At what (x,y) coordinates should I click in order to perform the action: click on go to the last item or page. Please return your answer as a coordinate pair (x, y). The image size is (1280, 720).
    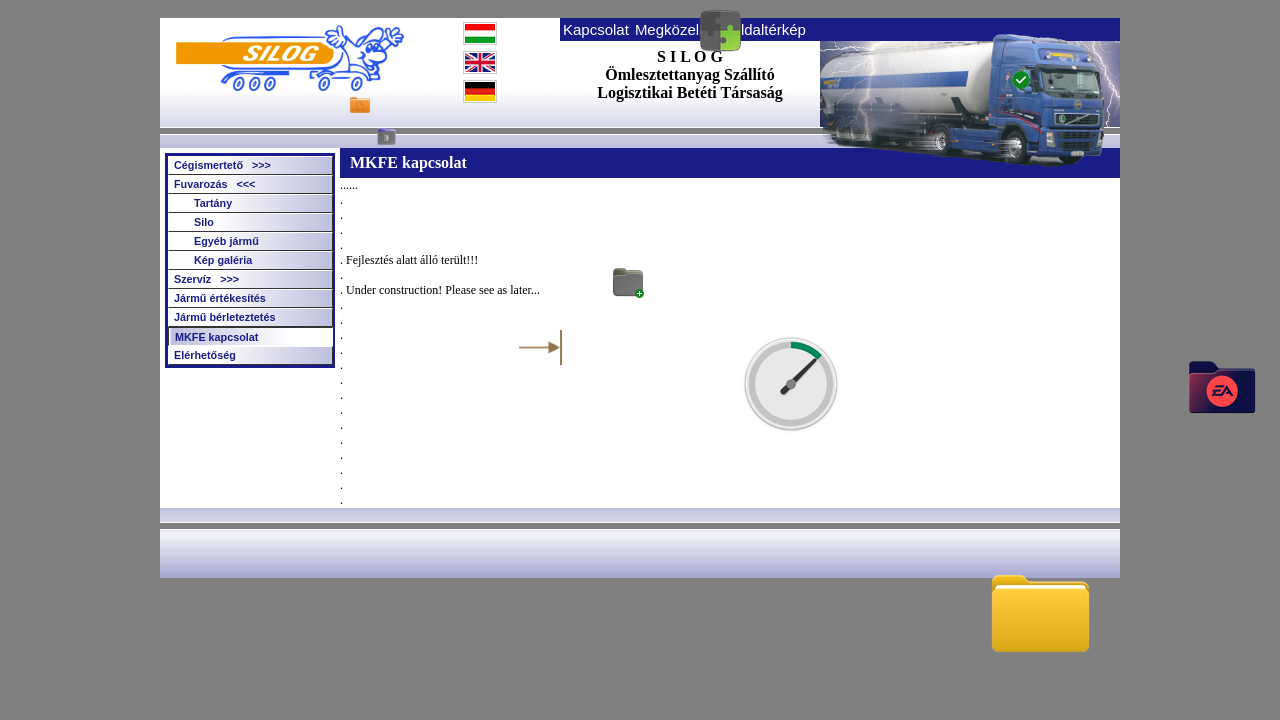
    Looking at the image, I should click on (540, 347).